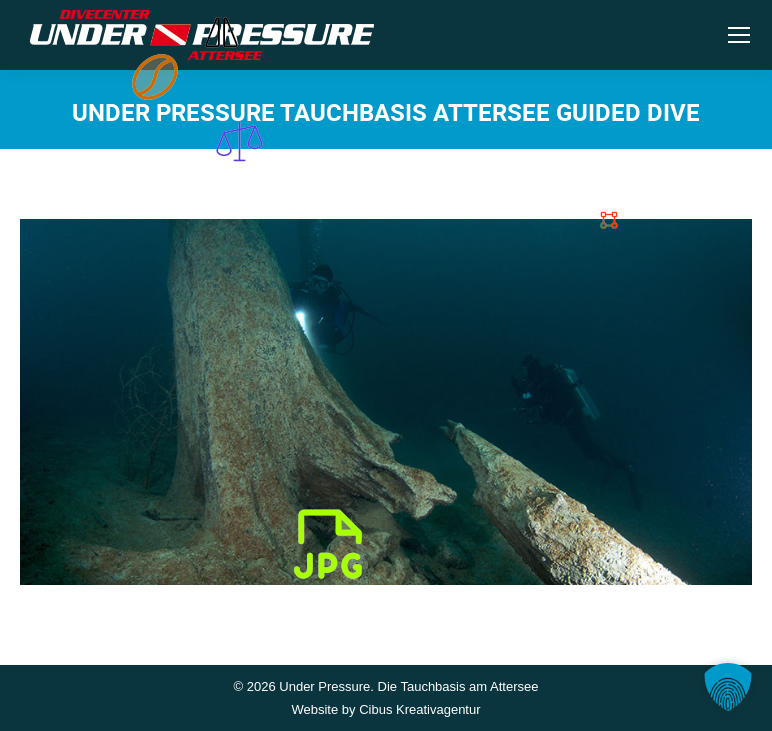  What do you see at coordinates (239, 141) in the screenshot?
I see `compare items or options` at bounding box center [239, 141].